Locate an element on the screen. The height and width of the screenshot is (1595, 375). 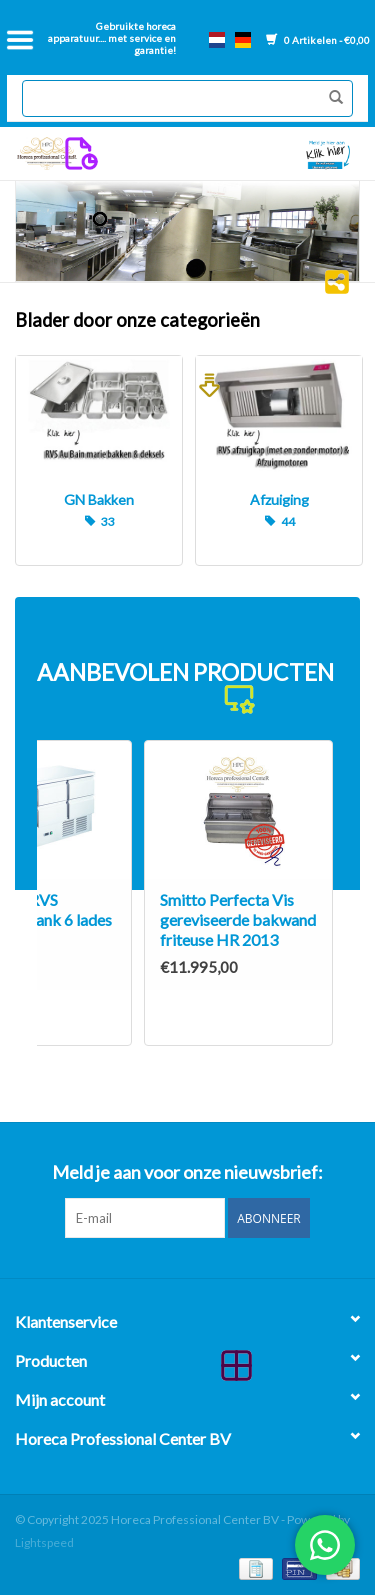
indicates a data point or marker on a graph is located at coordinates (100, 219).